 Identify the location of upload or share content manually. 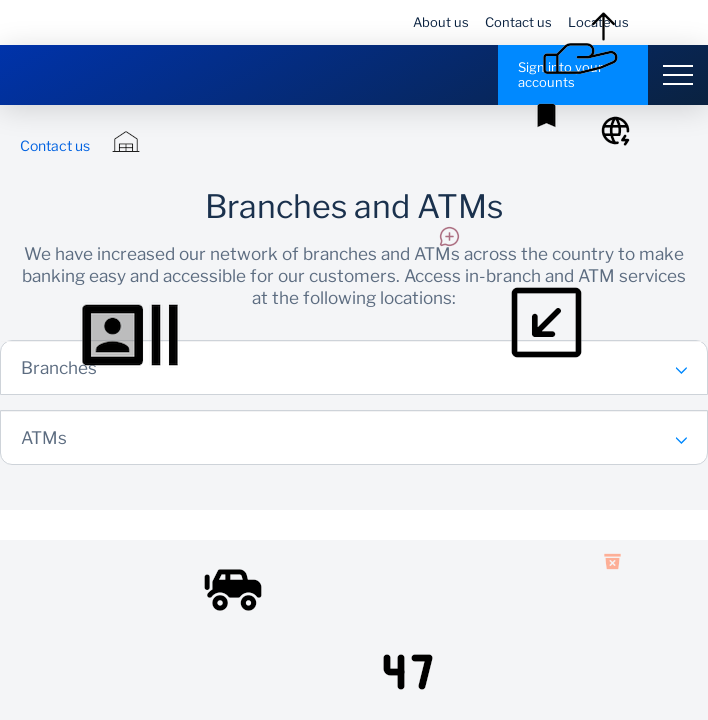
(583, 47).